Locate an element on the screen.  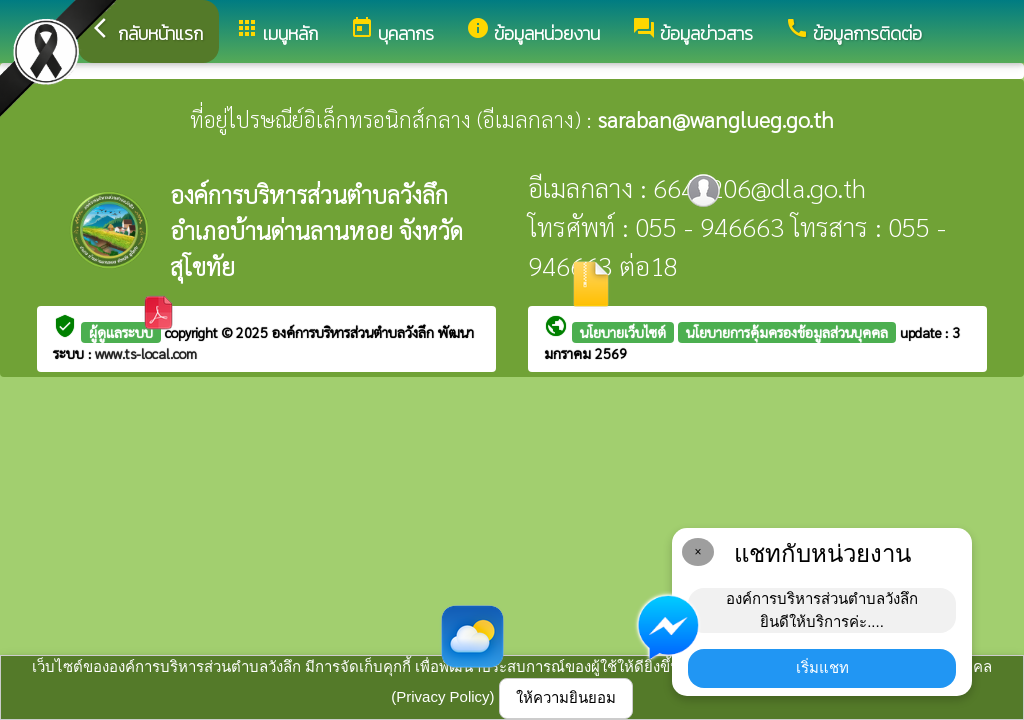
a compressed gzip archive file is located at coordinates (591, 285).